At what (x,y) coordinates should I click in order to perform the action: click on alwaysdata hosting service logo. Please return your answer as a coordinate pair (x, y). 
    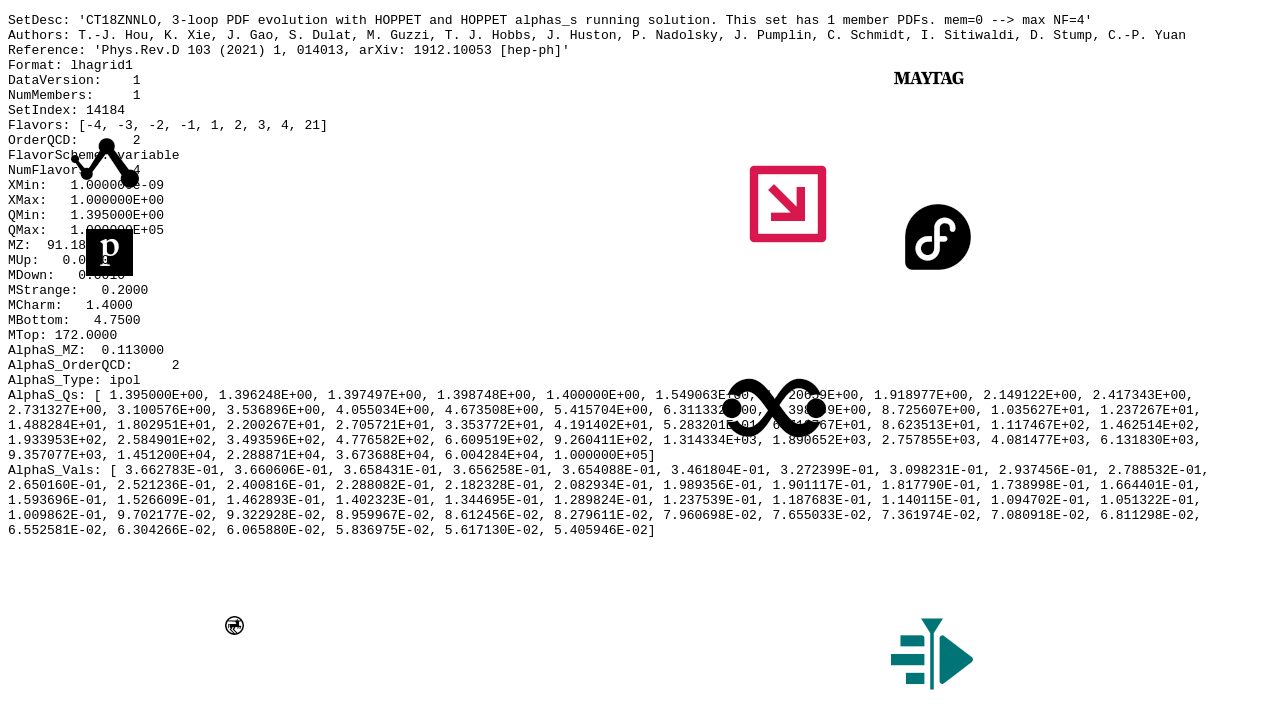
    Looking at the image, I should click on (105, 163).